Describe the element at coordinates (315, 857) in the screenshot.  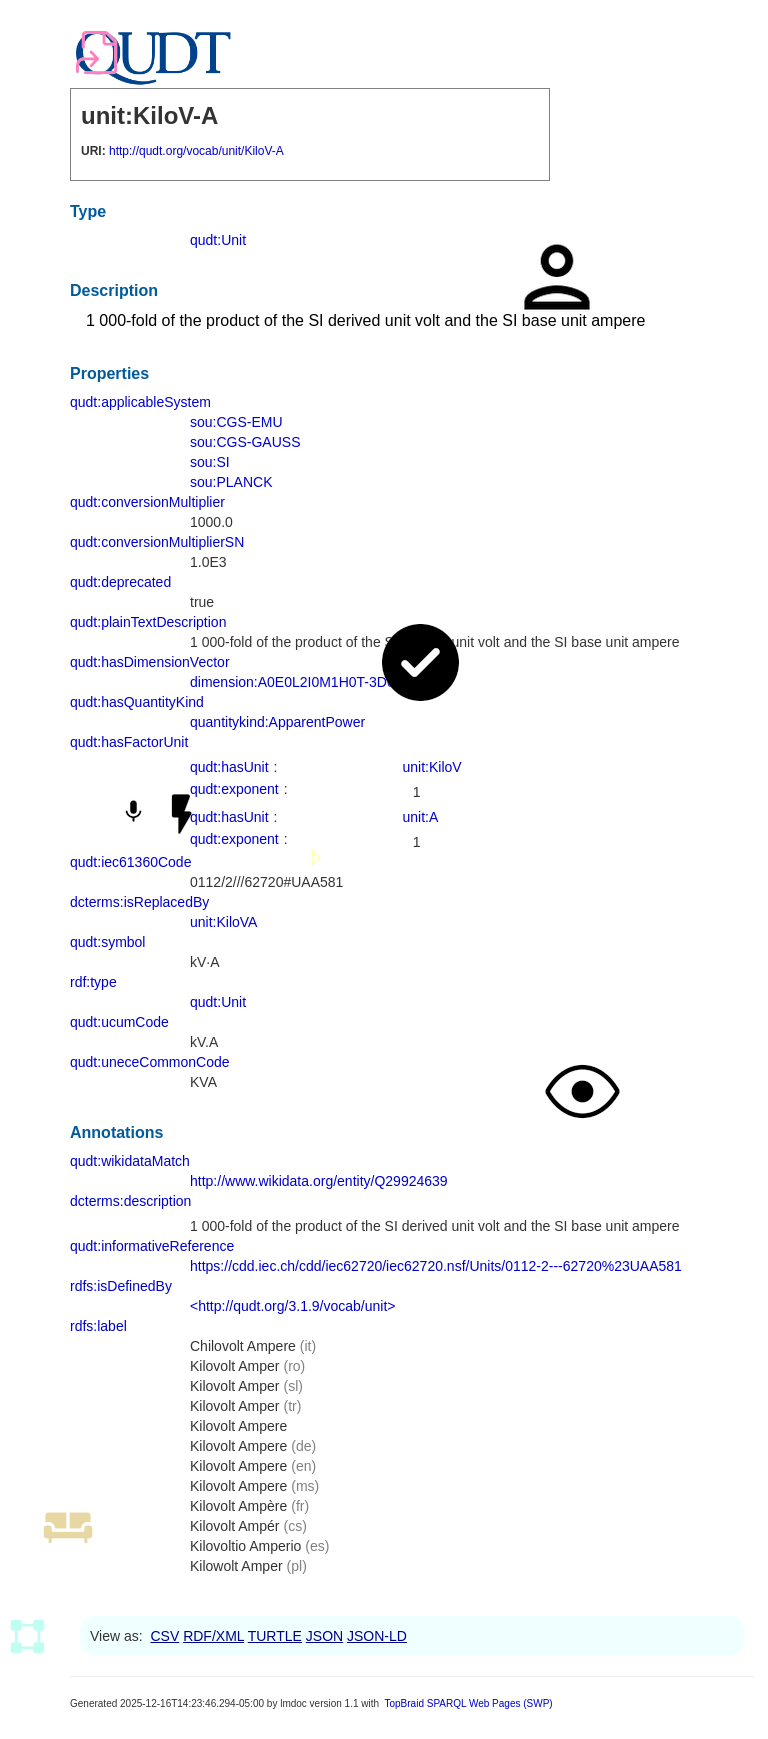
I see `navigate to the next item or screen` at that location.